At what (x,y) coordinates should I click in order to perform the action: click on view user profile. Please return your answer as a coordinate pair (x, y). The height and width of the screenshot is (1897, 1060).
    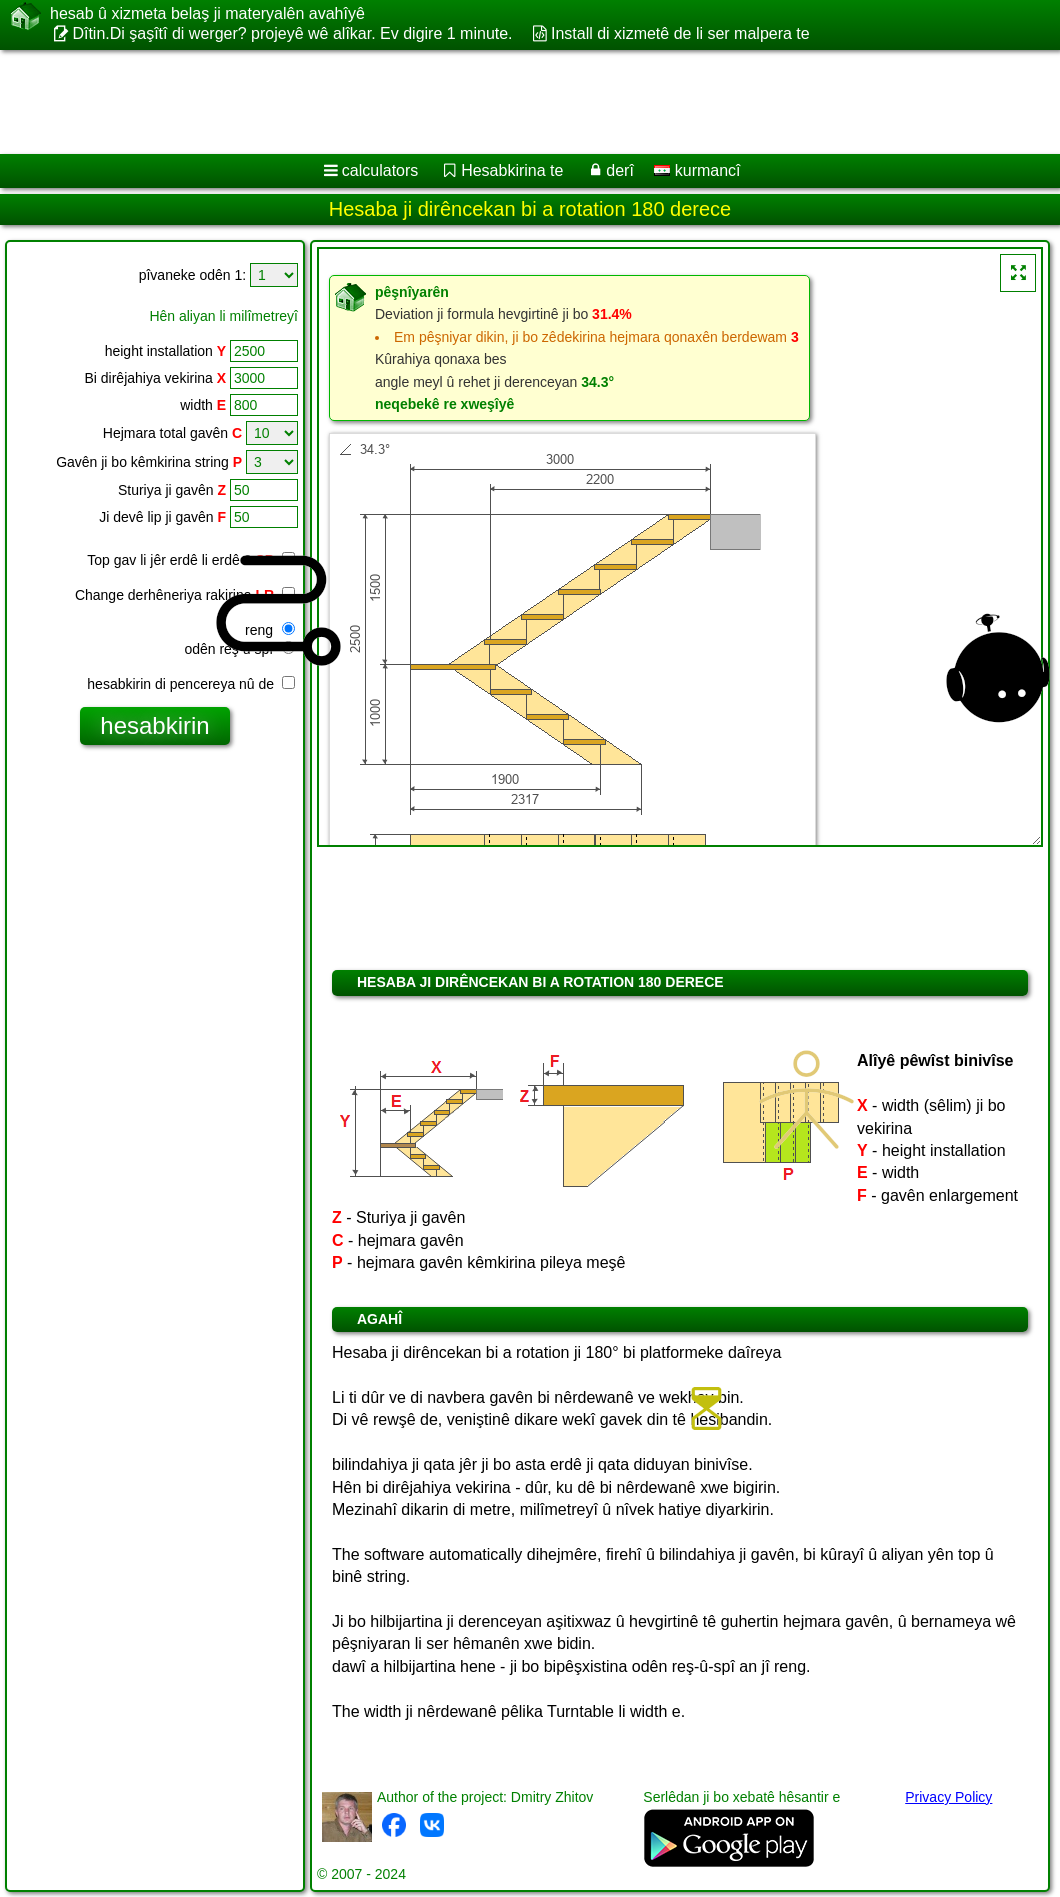
    Looking at the image, I should click on (806, 1101).